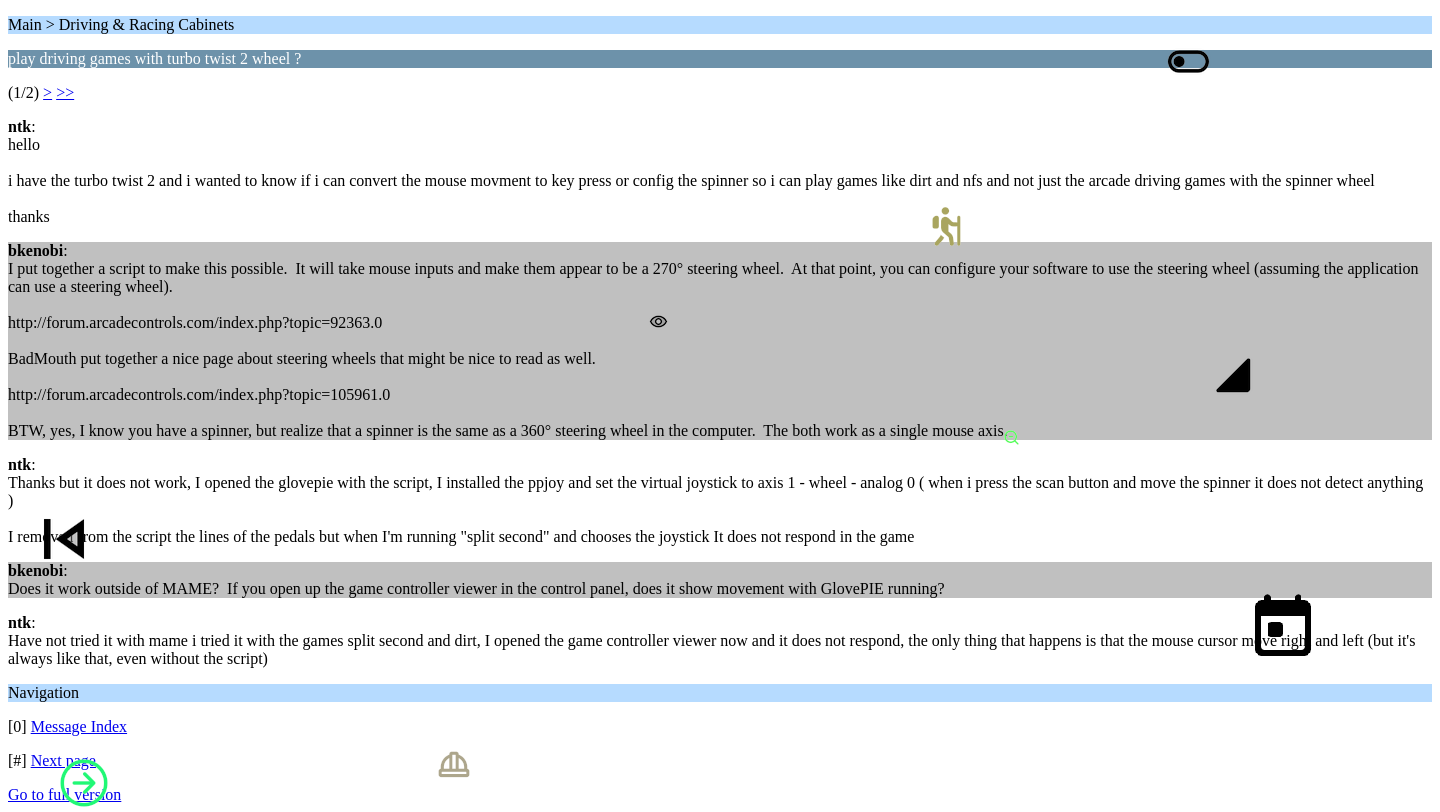  What do you see at coordinates (1232, 374) in the screenshot?
I see `indicates full cellular signal strength` at bounding box center [1232, 374].